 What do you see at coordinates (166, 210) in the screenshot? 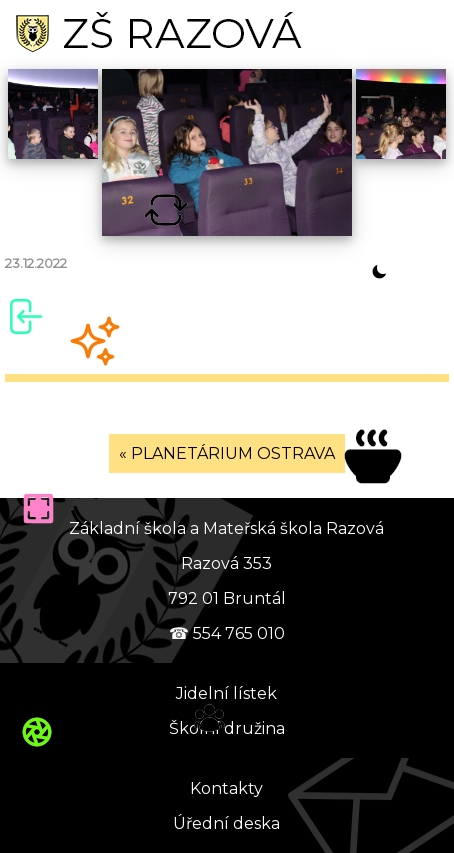
I see `refresh or reload content` at bounding box center [166, 210].